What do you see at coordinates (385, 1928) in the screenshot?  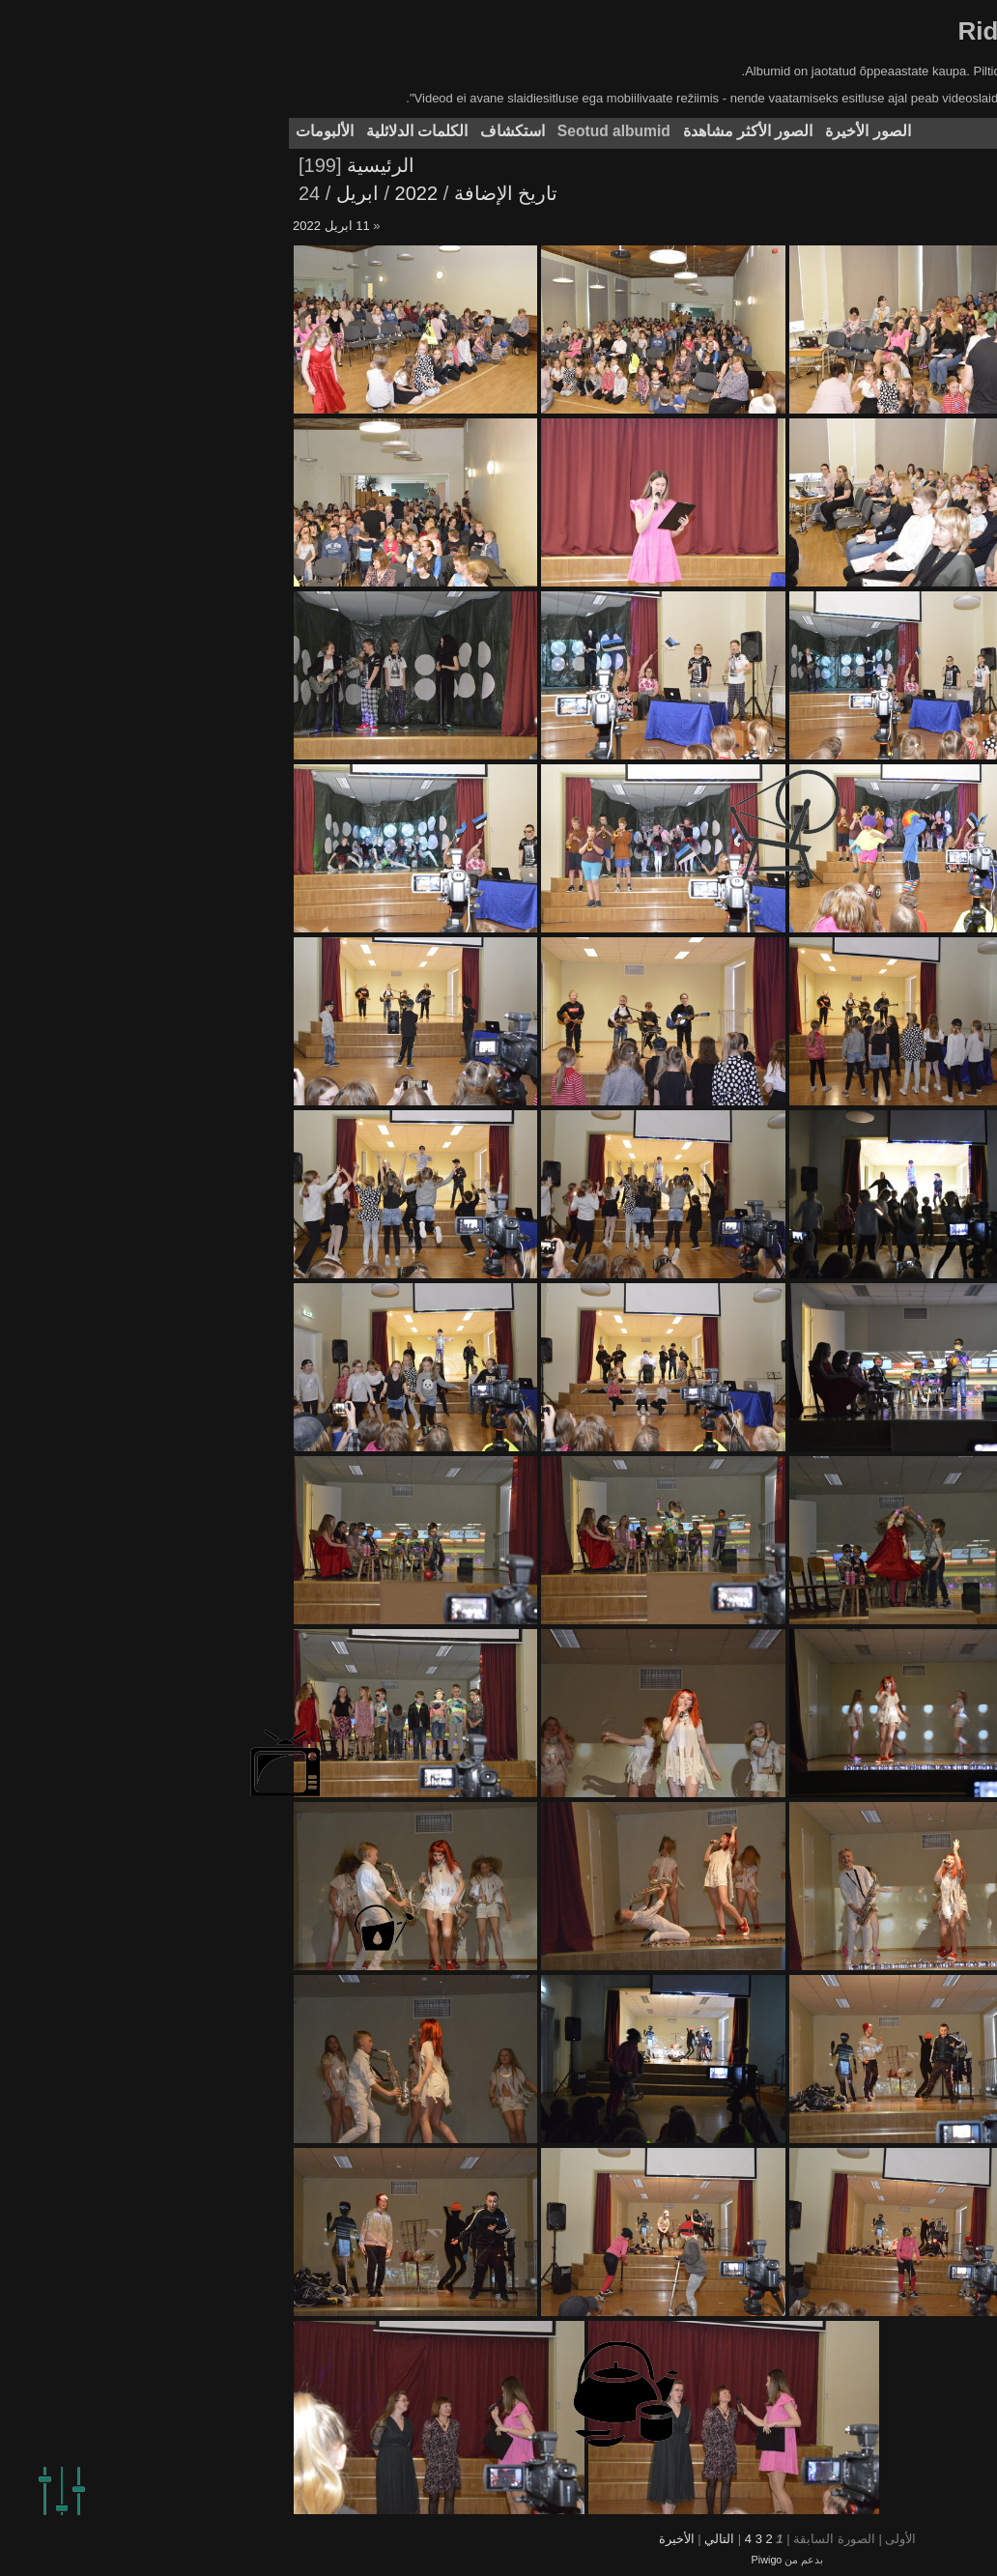 I see `water plants or crops in a gardening game` at bounding box center [385, 1928].